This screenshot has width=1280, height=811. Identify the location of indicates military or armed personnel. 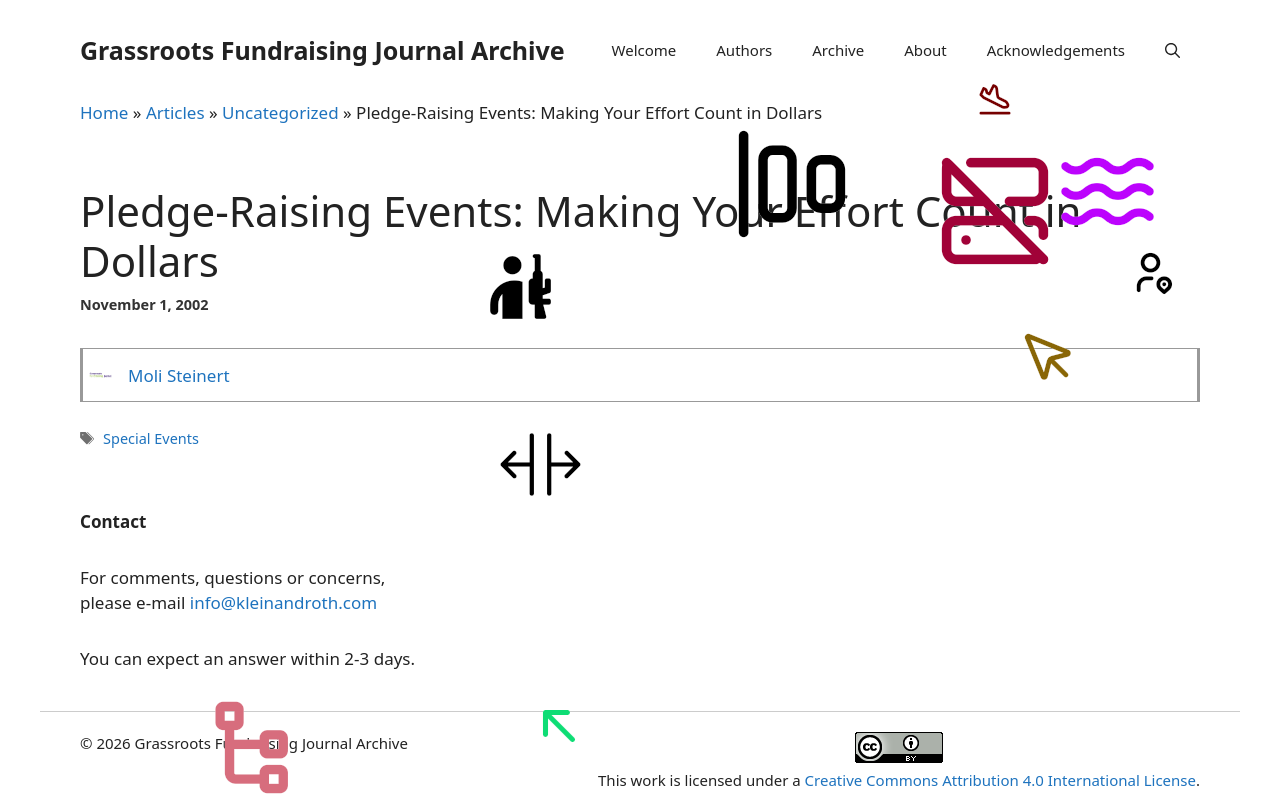
(518, 286).